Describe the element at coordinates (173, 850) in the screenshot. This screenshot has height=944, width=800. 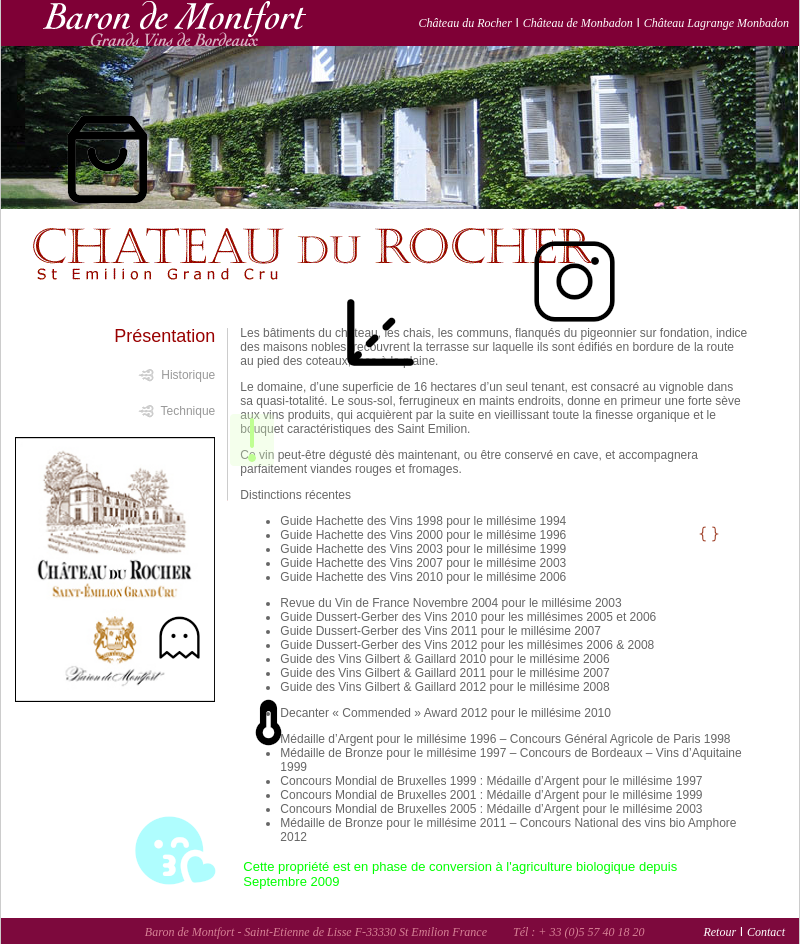
I see `send a kiss or flirty reaction` at that location.